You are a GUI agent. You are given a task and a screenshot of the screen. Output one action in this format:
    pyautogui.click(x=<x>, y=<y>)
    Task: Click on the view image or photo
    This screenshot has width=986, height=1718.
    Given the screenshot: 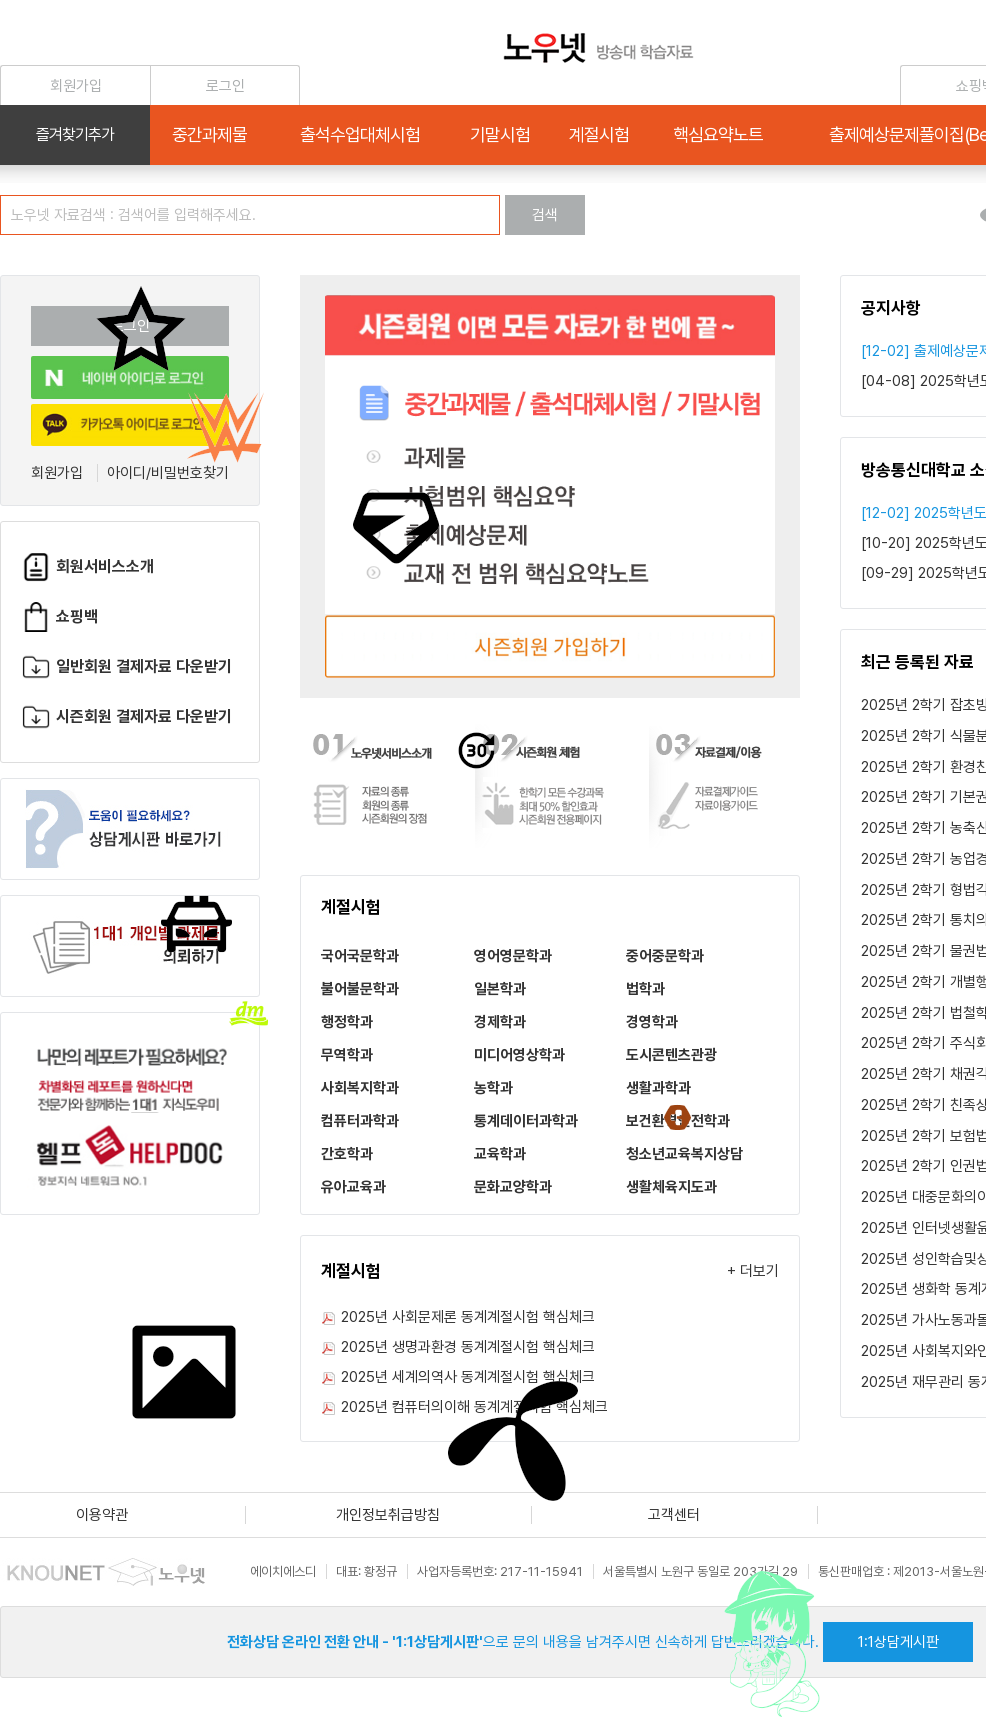 What is the action you would take?
    pyautogui.click(x=184, y=1372)
    